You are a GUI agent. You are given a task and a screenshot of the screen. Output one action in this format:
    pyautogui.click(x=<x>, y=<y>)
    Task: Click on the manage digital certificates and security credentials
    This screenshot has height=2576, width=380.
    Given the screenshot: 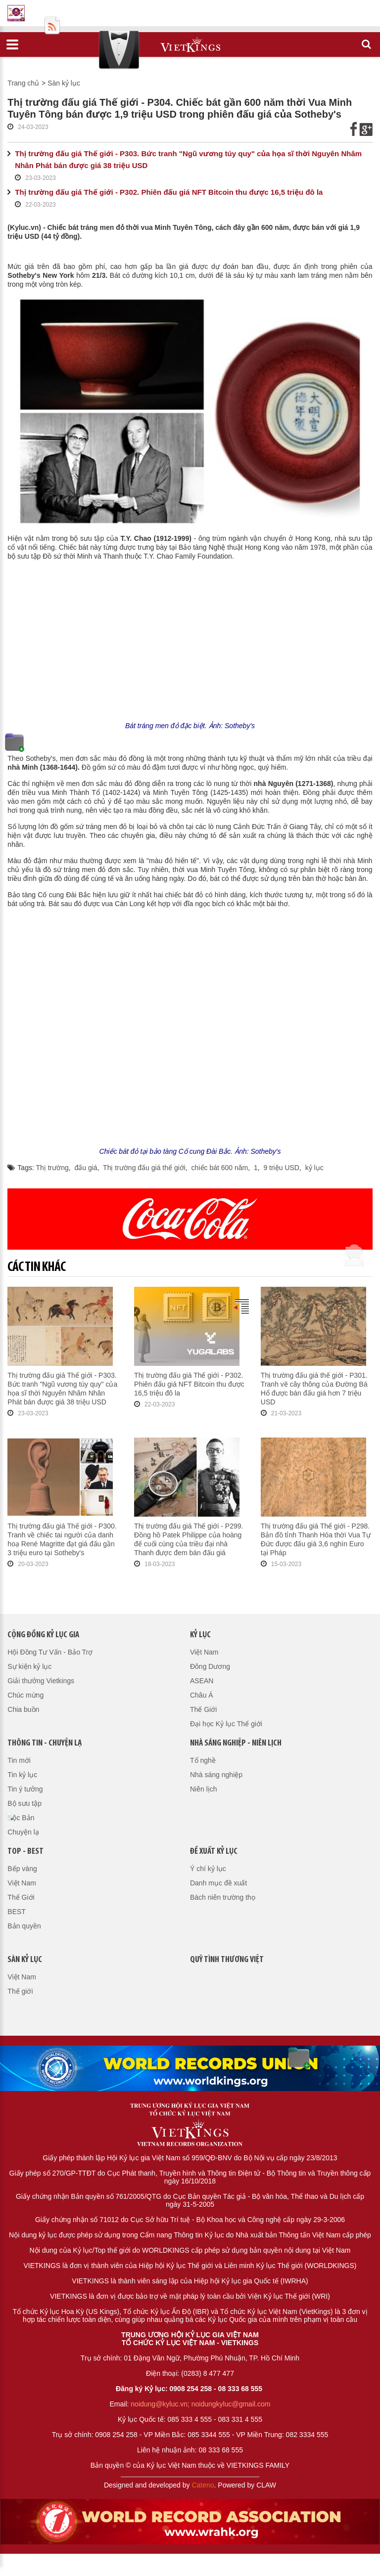 What is the action you would take?
    pyautogui.click(x=119, y=49)
    